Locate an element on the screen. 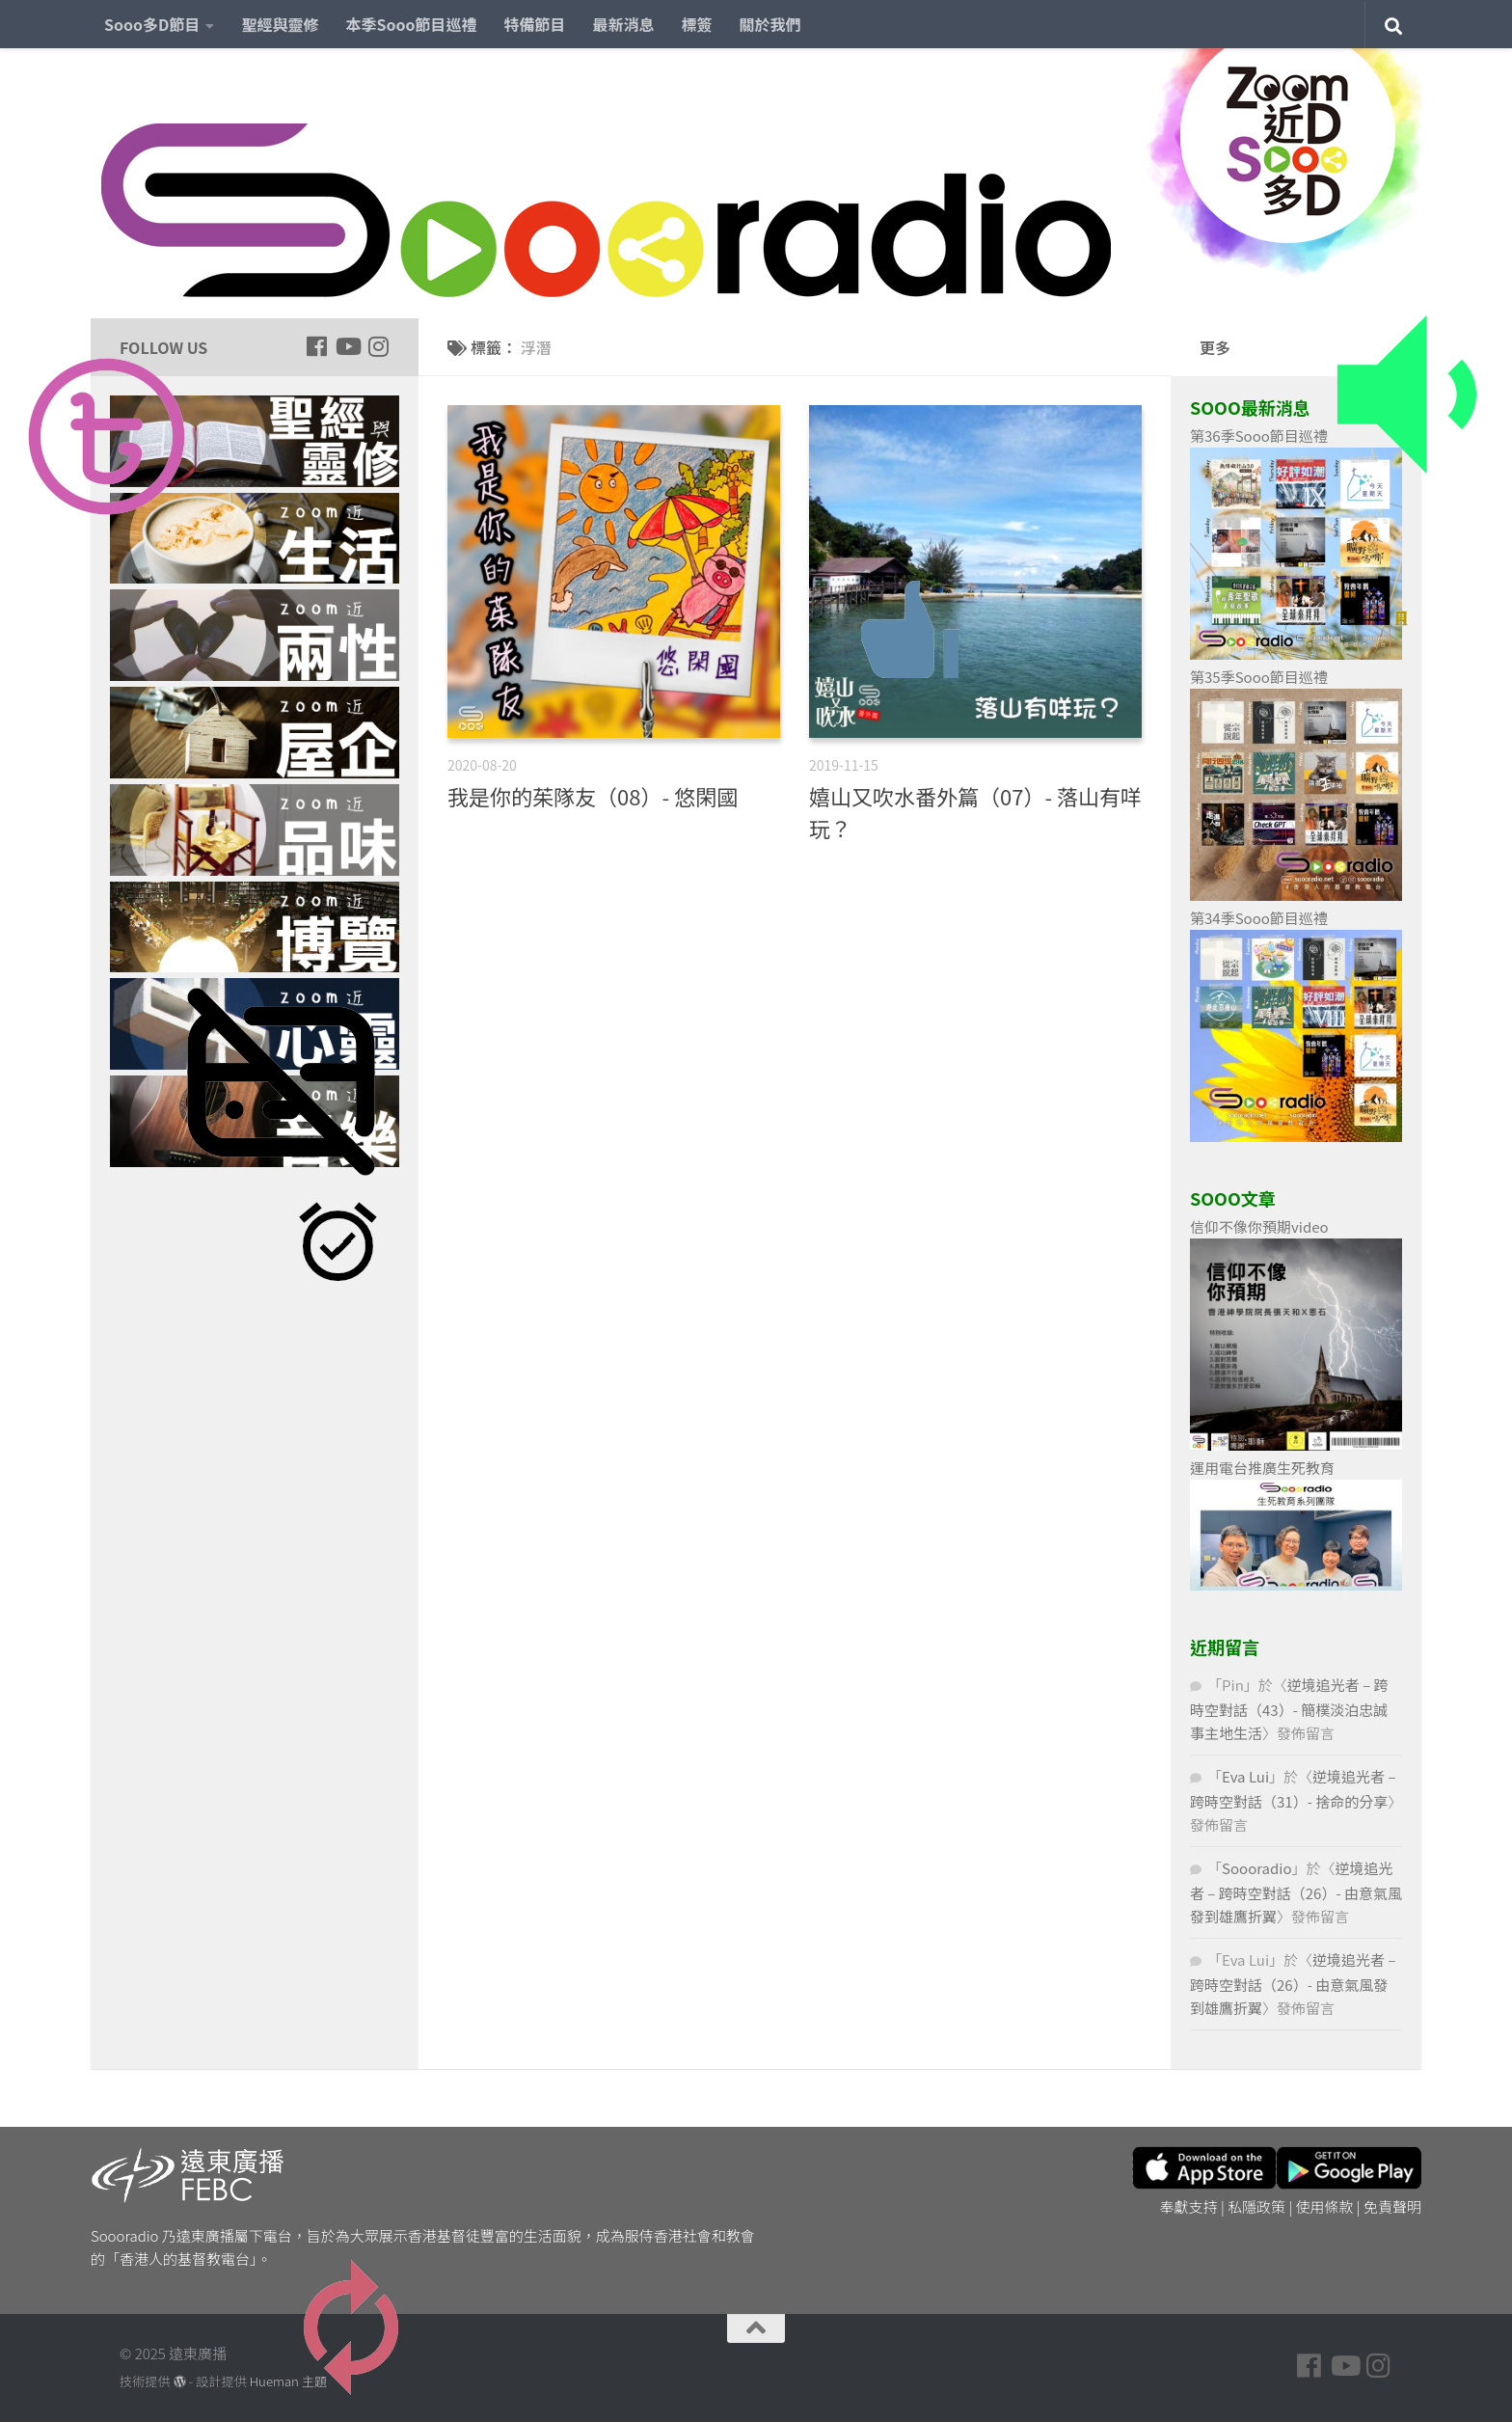 The image size is (1512, 2422). like or approve this content is located at coordinates (909, 629).